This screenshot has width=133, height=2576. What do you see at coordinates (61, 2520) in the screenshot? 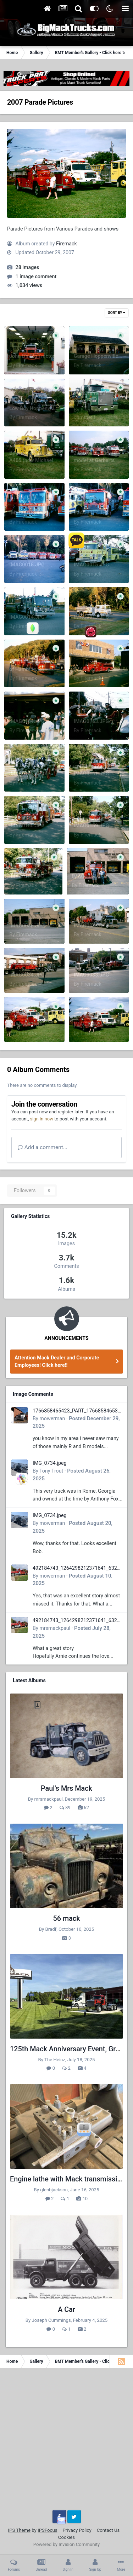
I see `open email application` at bounding box center [61, 2520].